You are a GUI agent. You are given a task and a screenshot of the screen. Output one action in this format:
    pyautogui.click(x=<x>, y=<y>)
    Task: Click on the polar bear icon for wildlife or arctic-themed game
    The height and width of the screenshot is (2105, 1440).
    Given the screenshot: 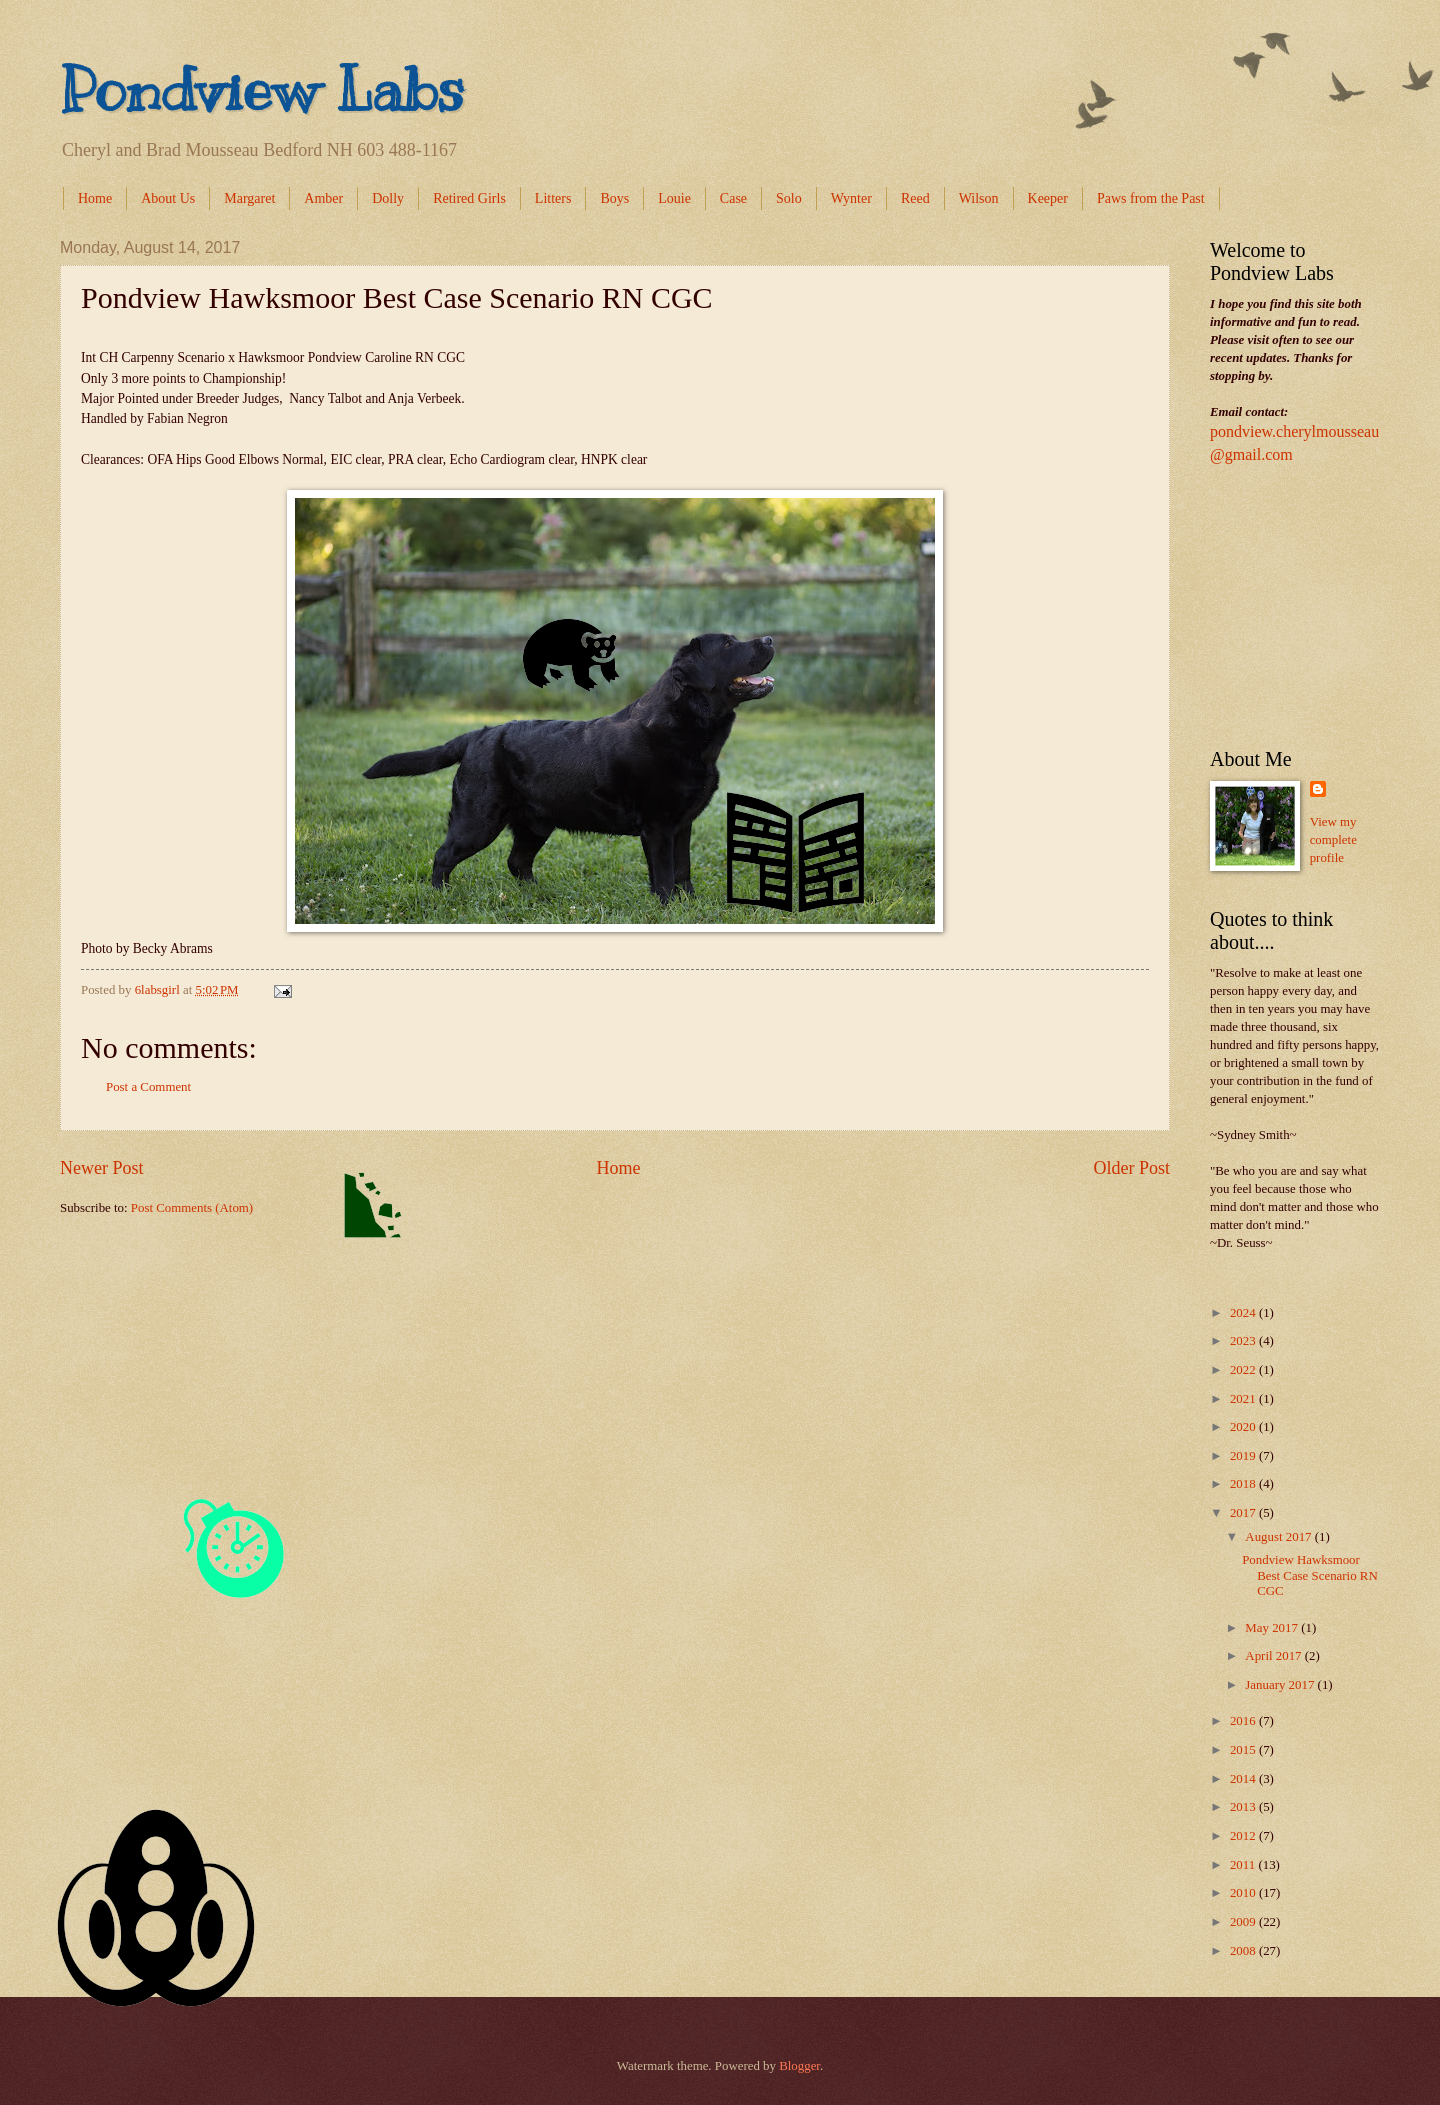 What is the action you would take?
    pyautogui.click(x=571, y=655)
    